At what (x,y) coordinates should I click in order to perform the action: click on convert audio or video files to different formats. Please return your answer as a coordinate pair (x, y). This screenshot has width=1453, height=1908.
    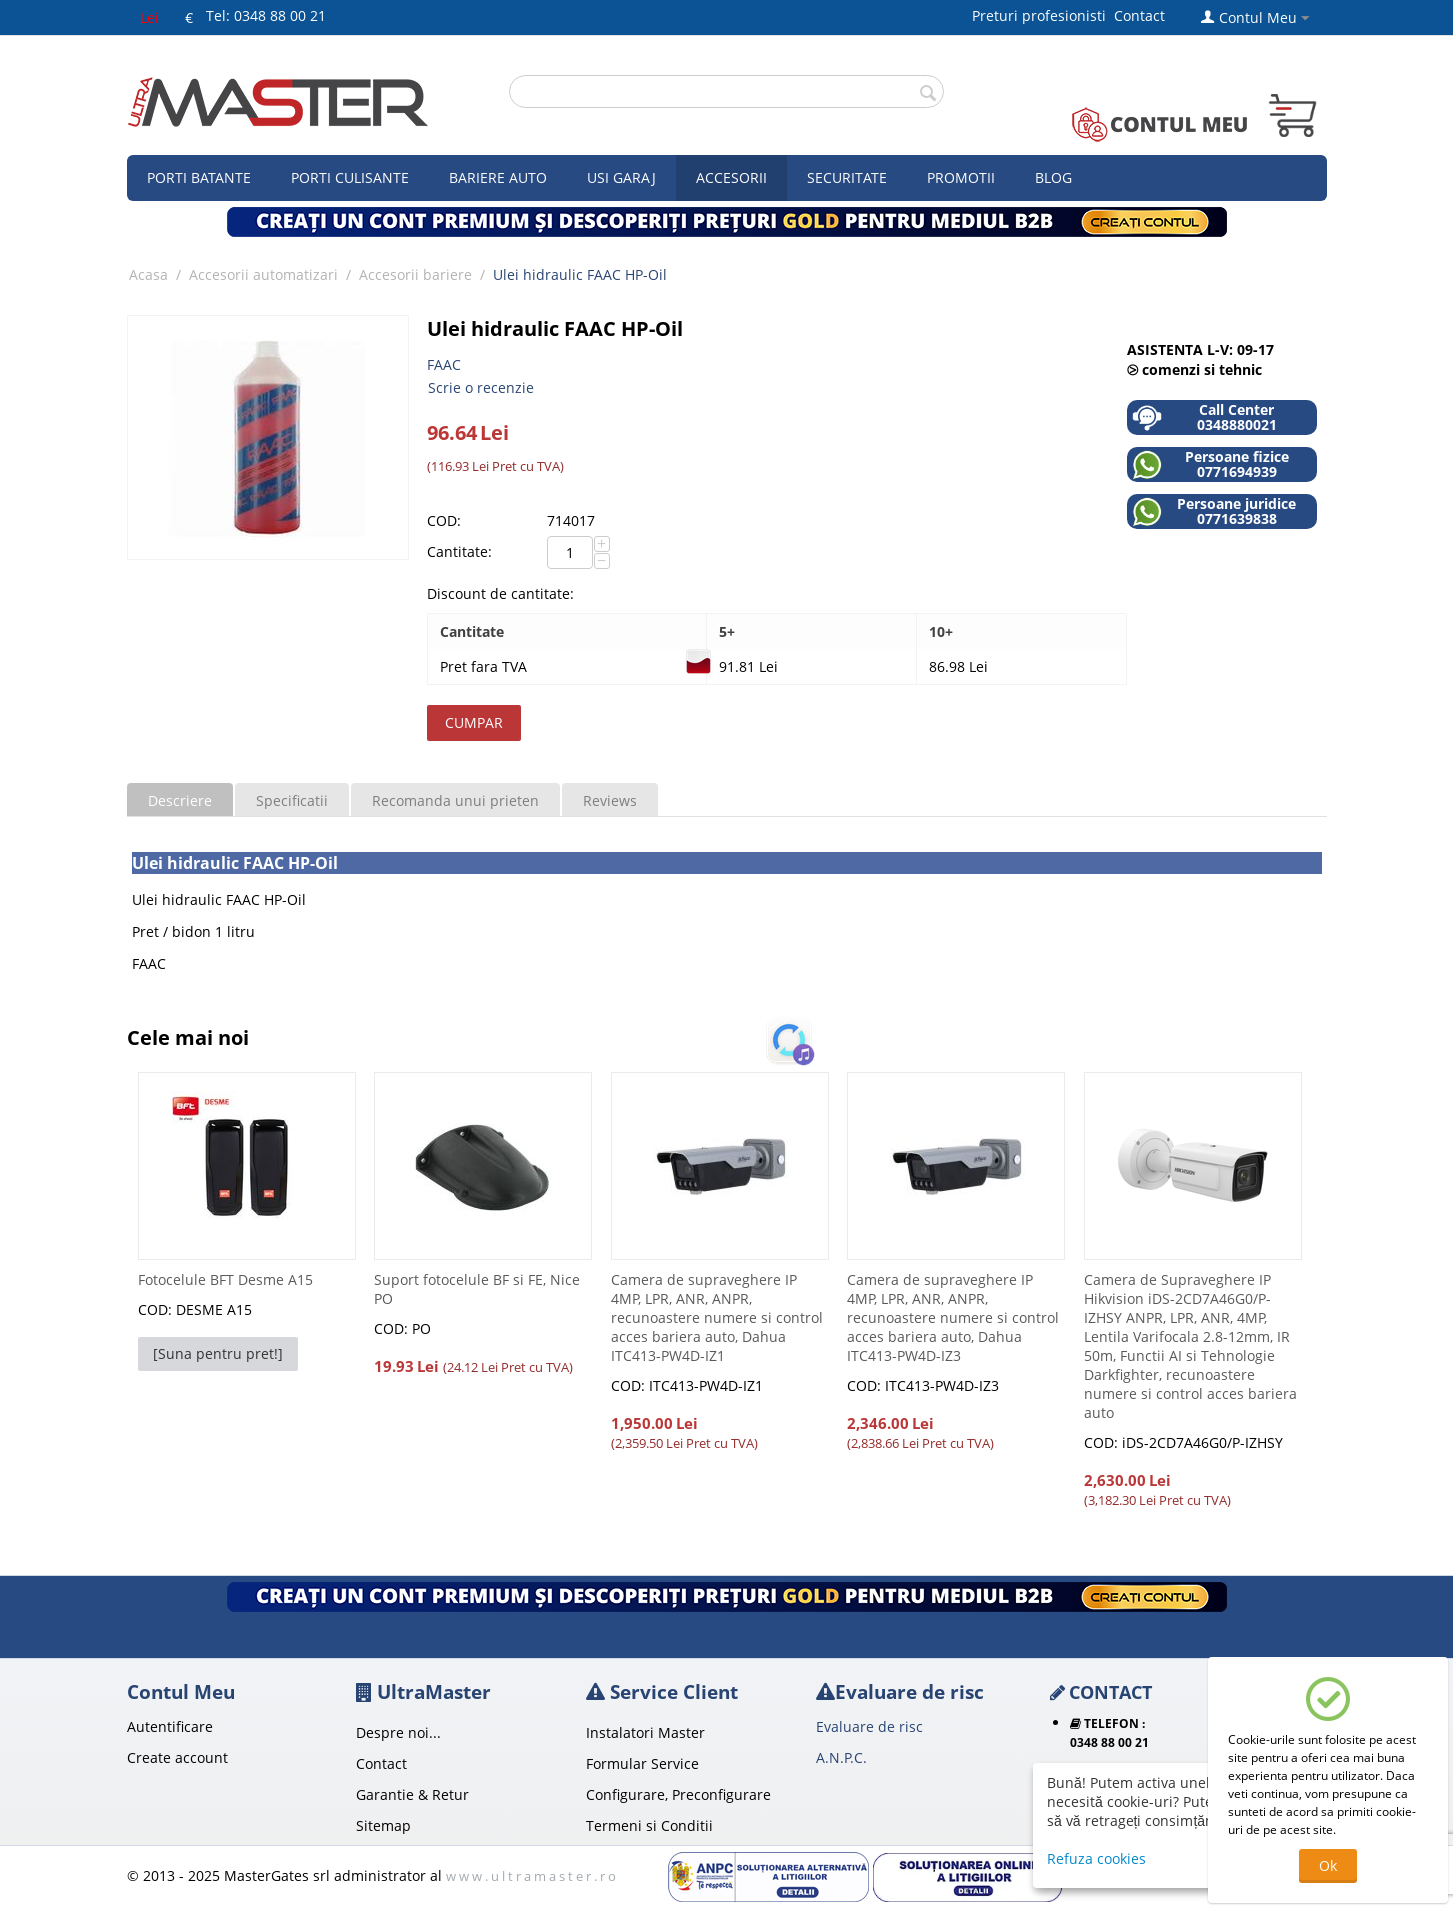
    Looking at the image, I should click on (789, 1040).